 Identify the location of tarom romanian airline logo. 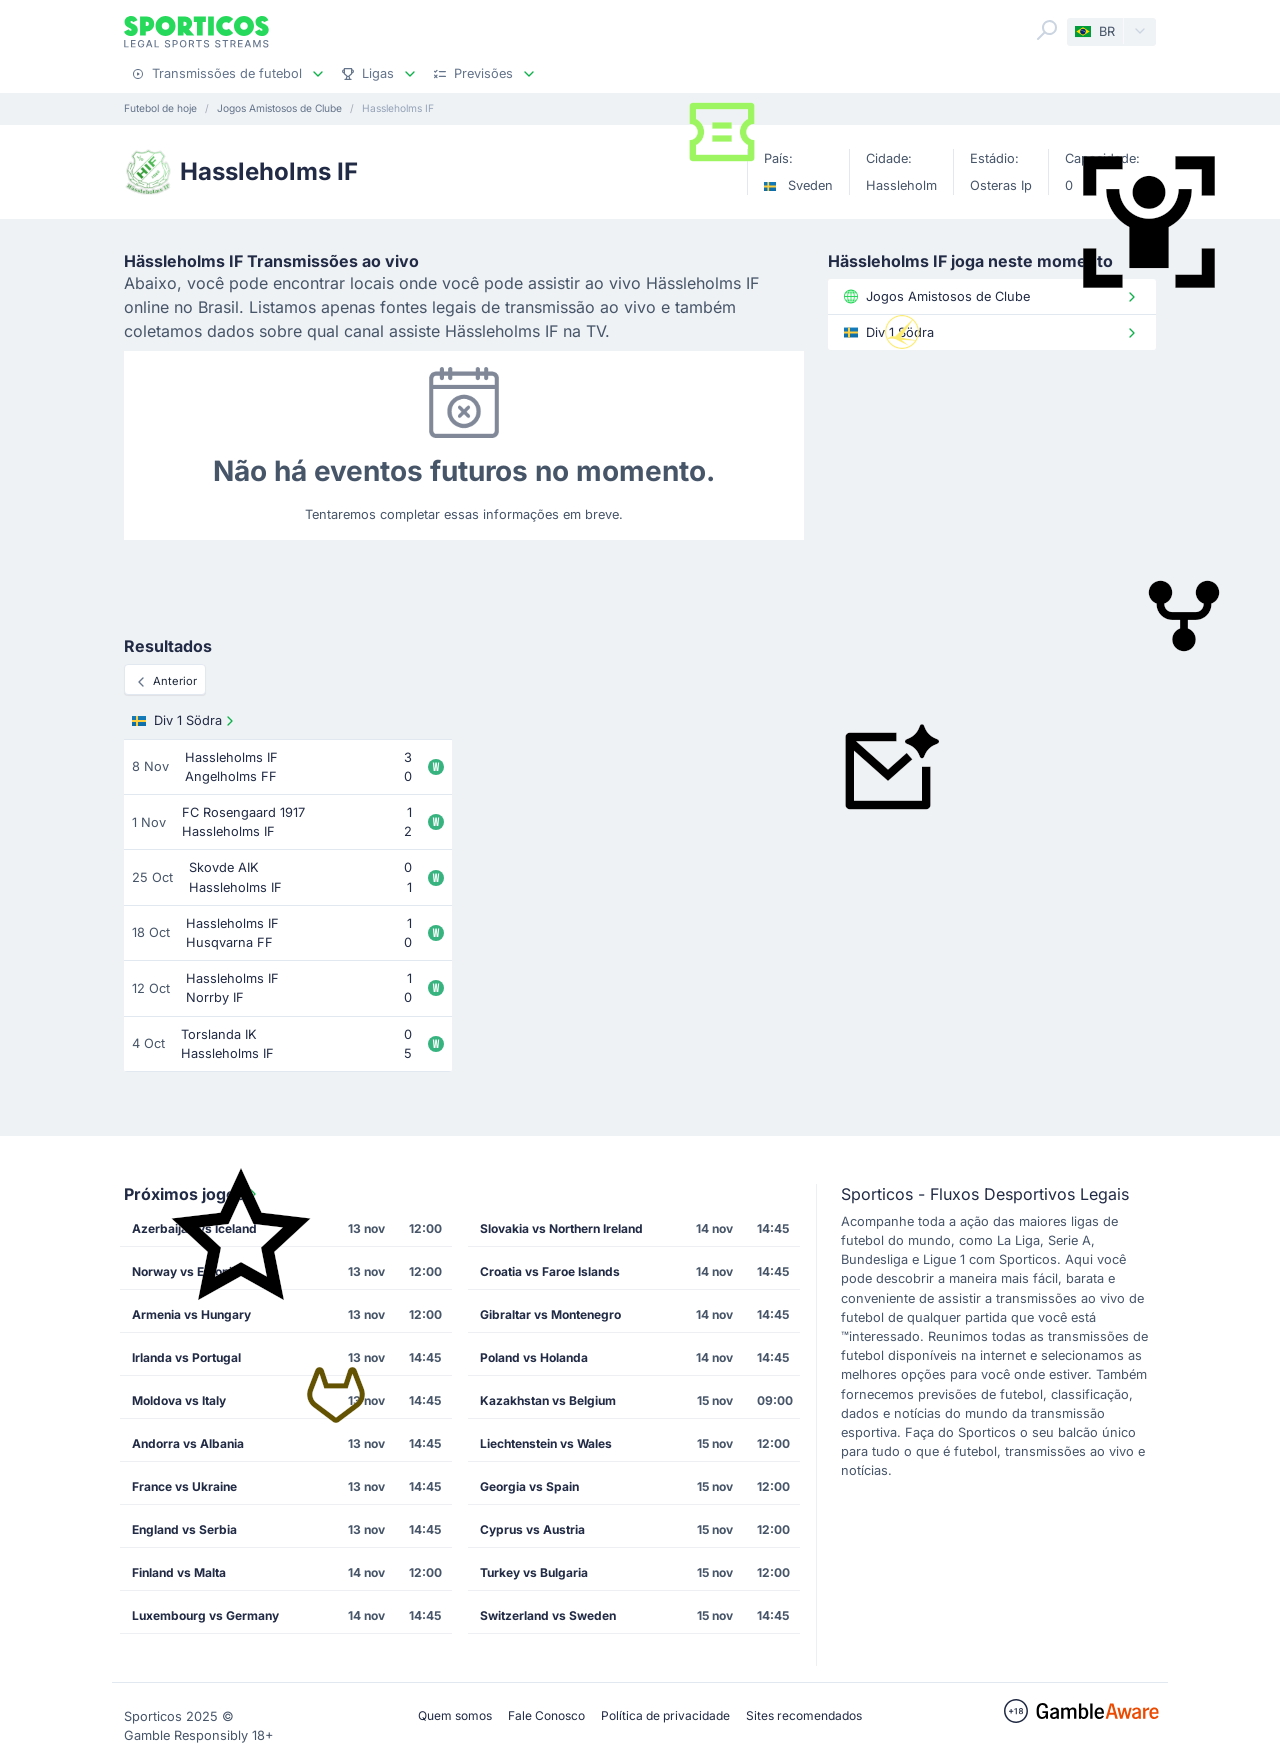
(902, 332).